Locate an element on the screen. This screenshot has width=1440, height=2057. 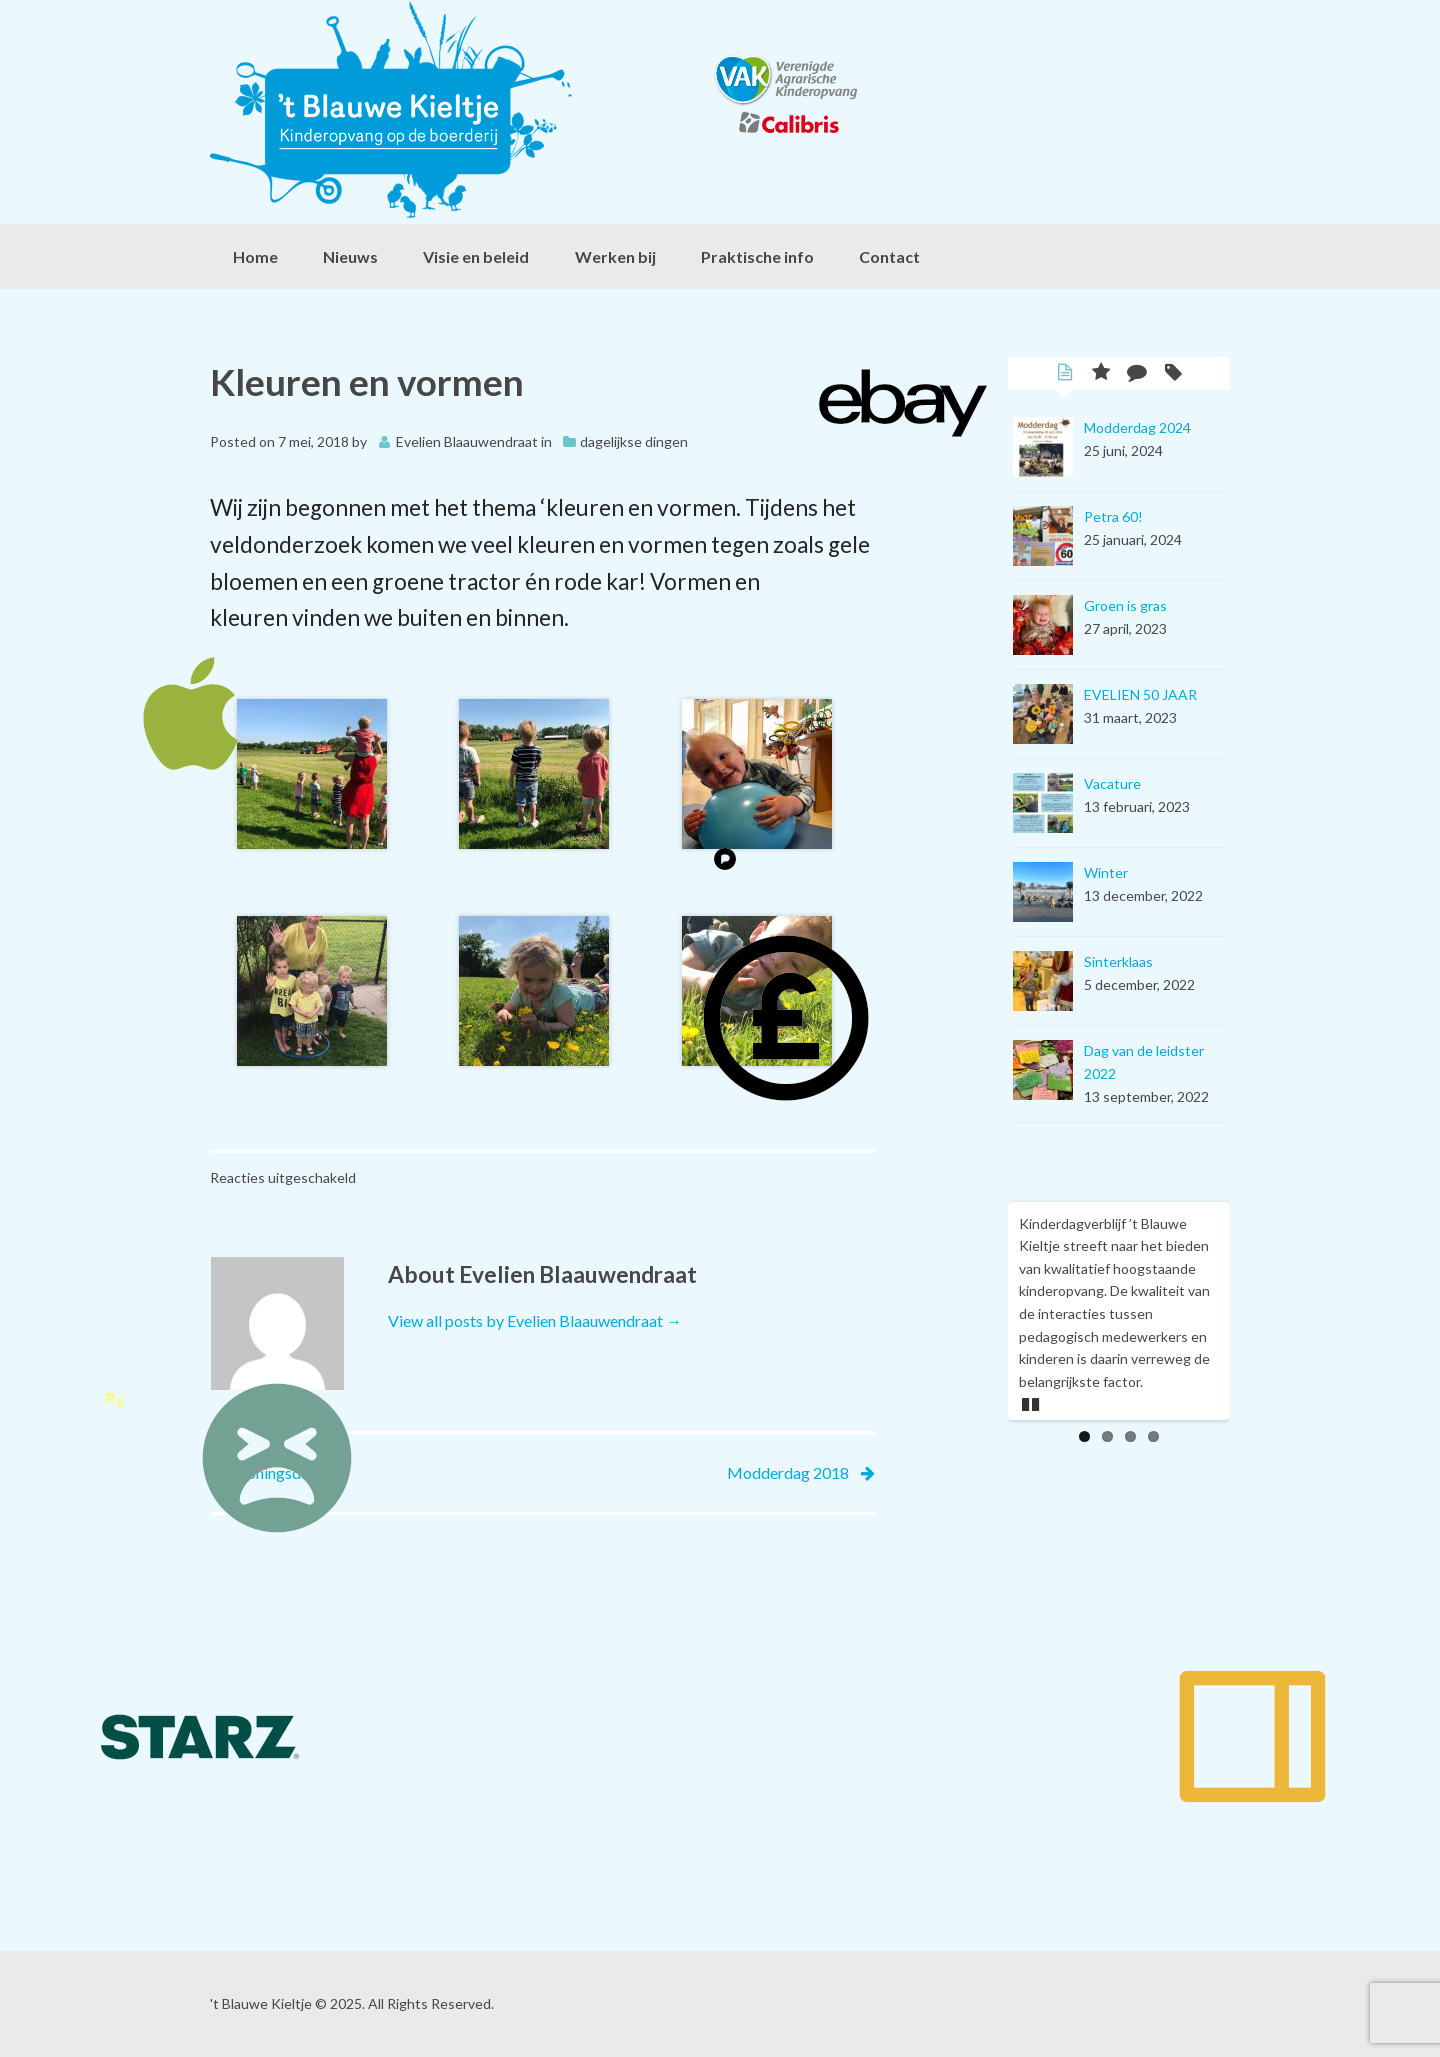
switch to right sidebar layout is located at coordinates (1252, 1736).